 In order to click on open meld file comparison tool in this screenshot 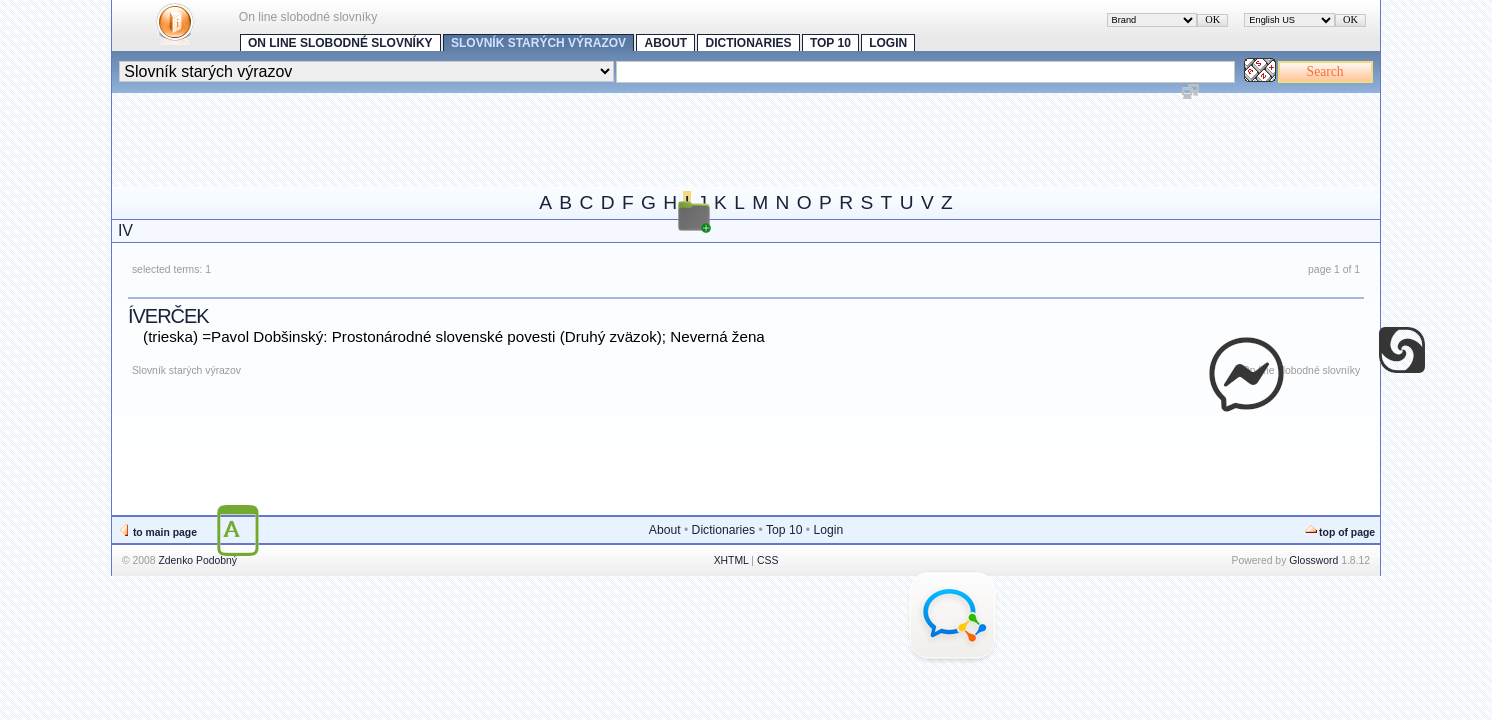, I will do `click(1402, 350)`.